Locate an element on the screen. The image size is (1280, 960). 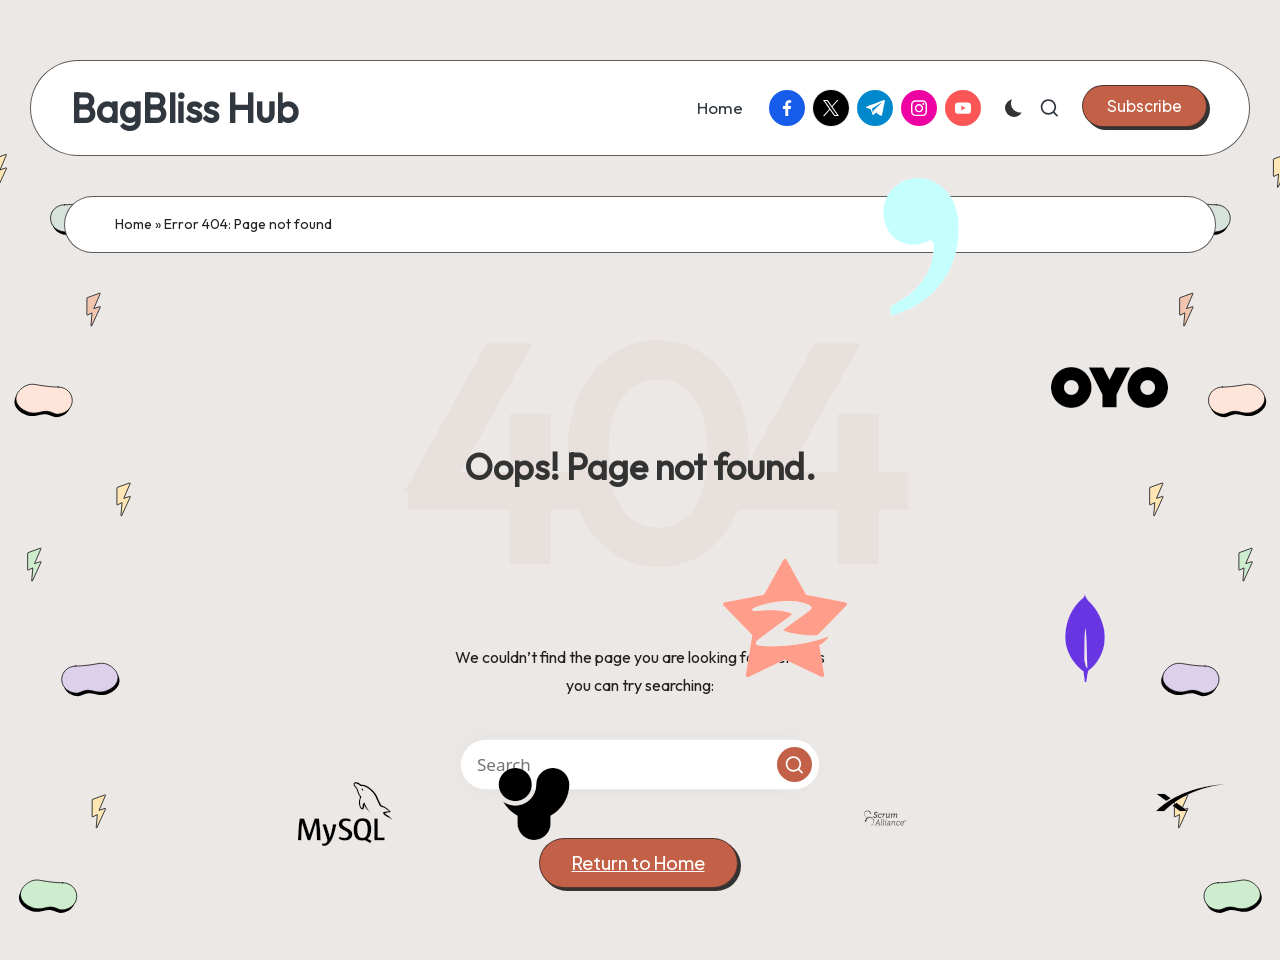
open the OYO hotel booking app is located at coordinates (1109, 387).